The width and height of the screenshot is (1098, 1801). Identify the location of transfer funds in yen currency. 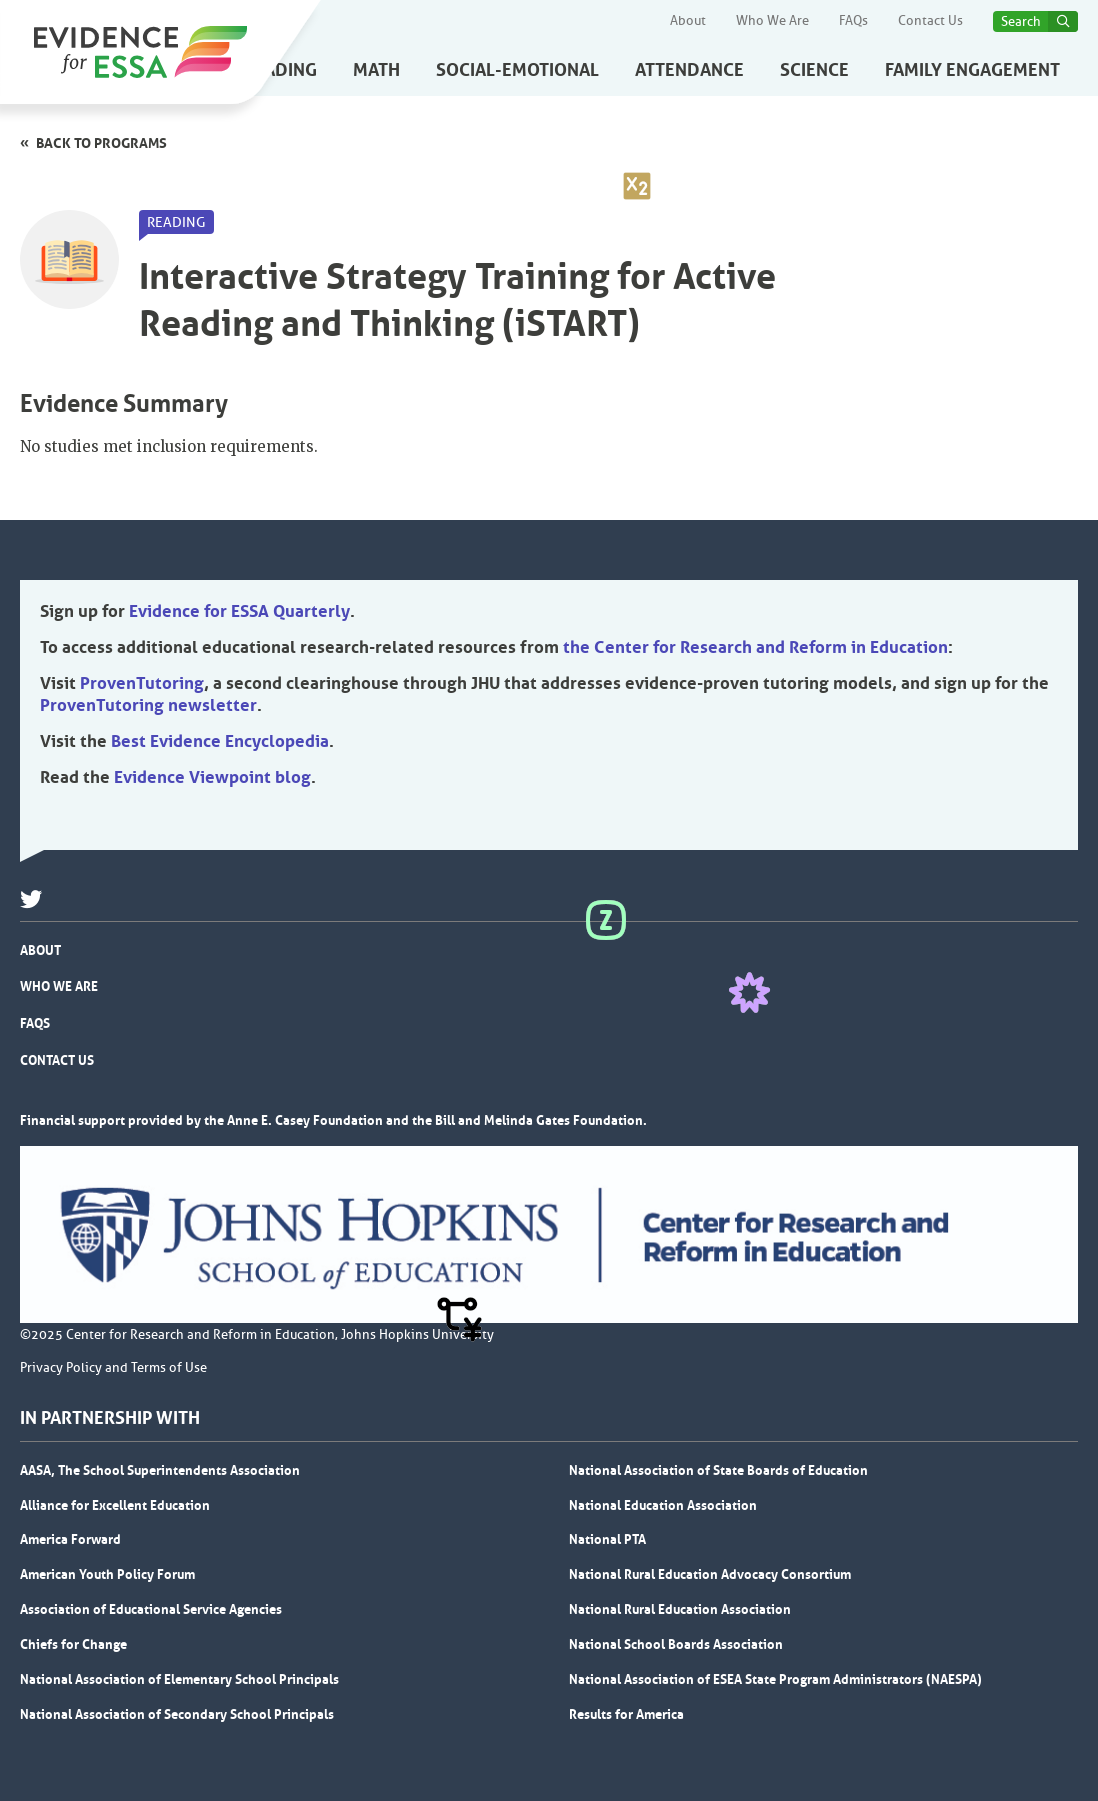
(459, 1319).